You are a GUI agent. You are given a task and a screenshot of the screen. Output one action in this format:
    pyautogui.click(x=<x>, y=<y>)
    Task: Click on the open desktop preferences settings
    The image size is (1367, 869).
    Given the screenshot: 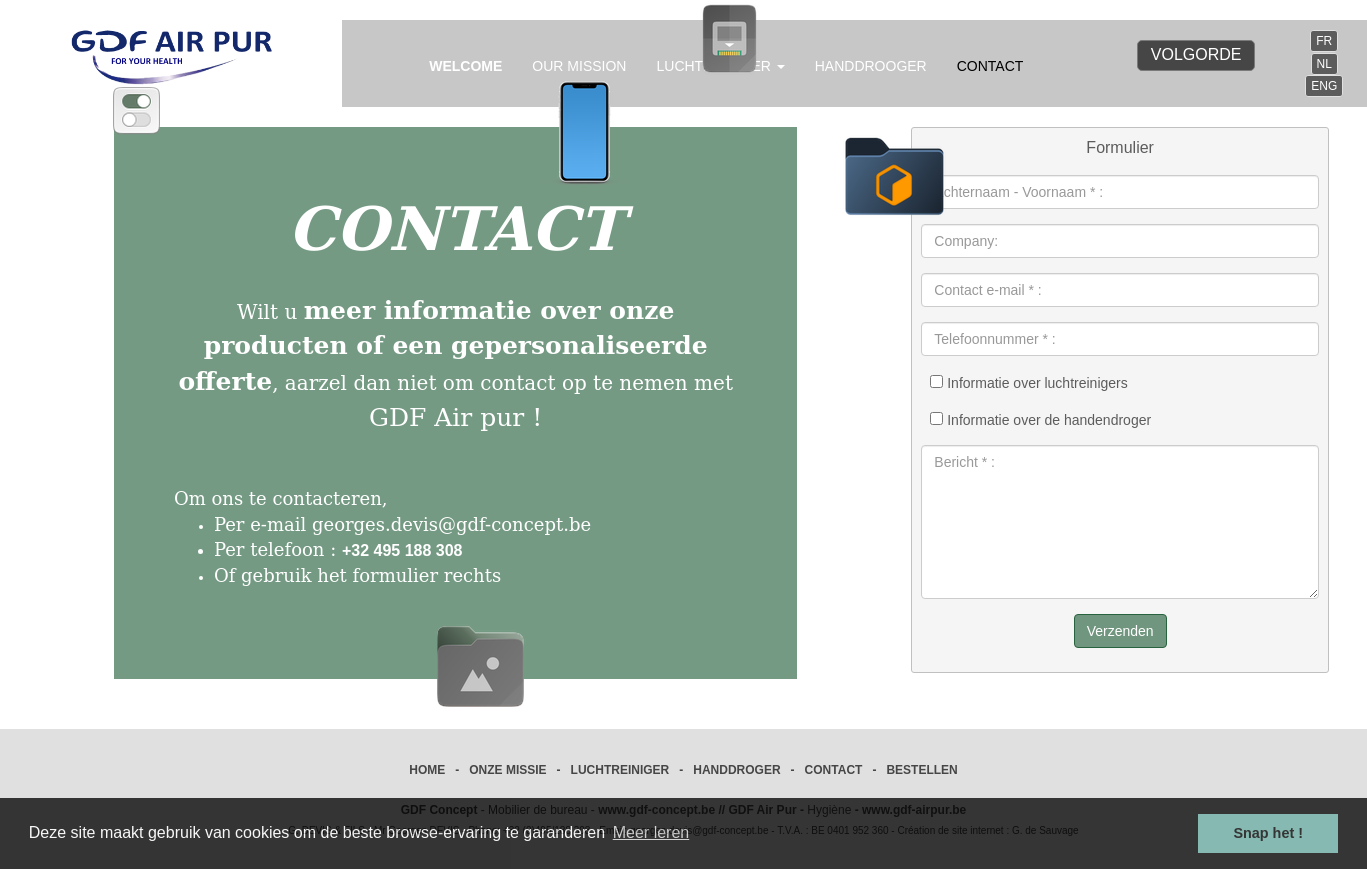 What is the action you would take?
    pyautogui.click(x=136, y=110)
    